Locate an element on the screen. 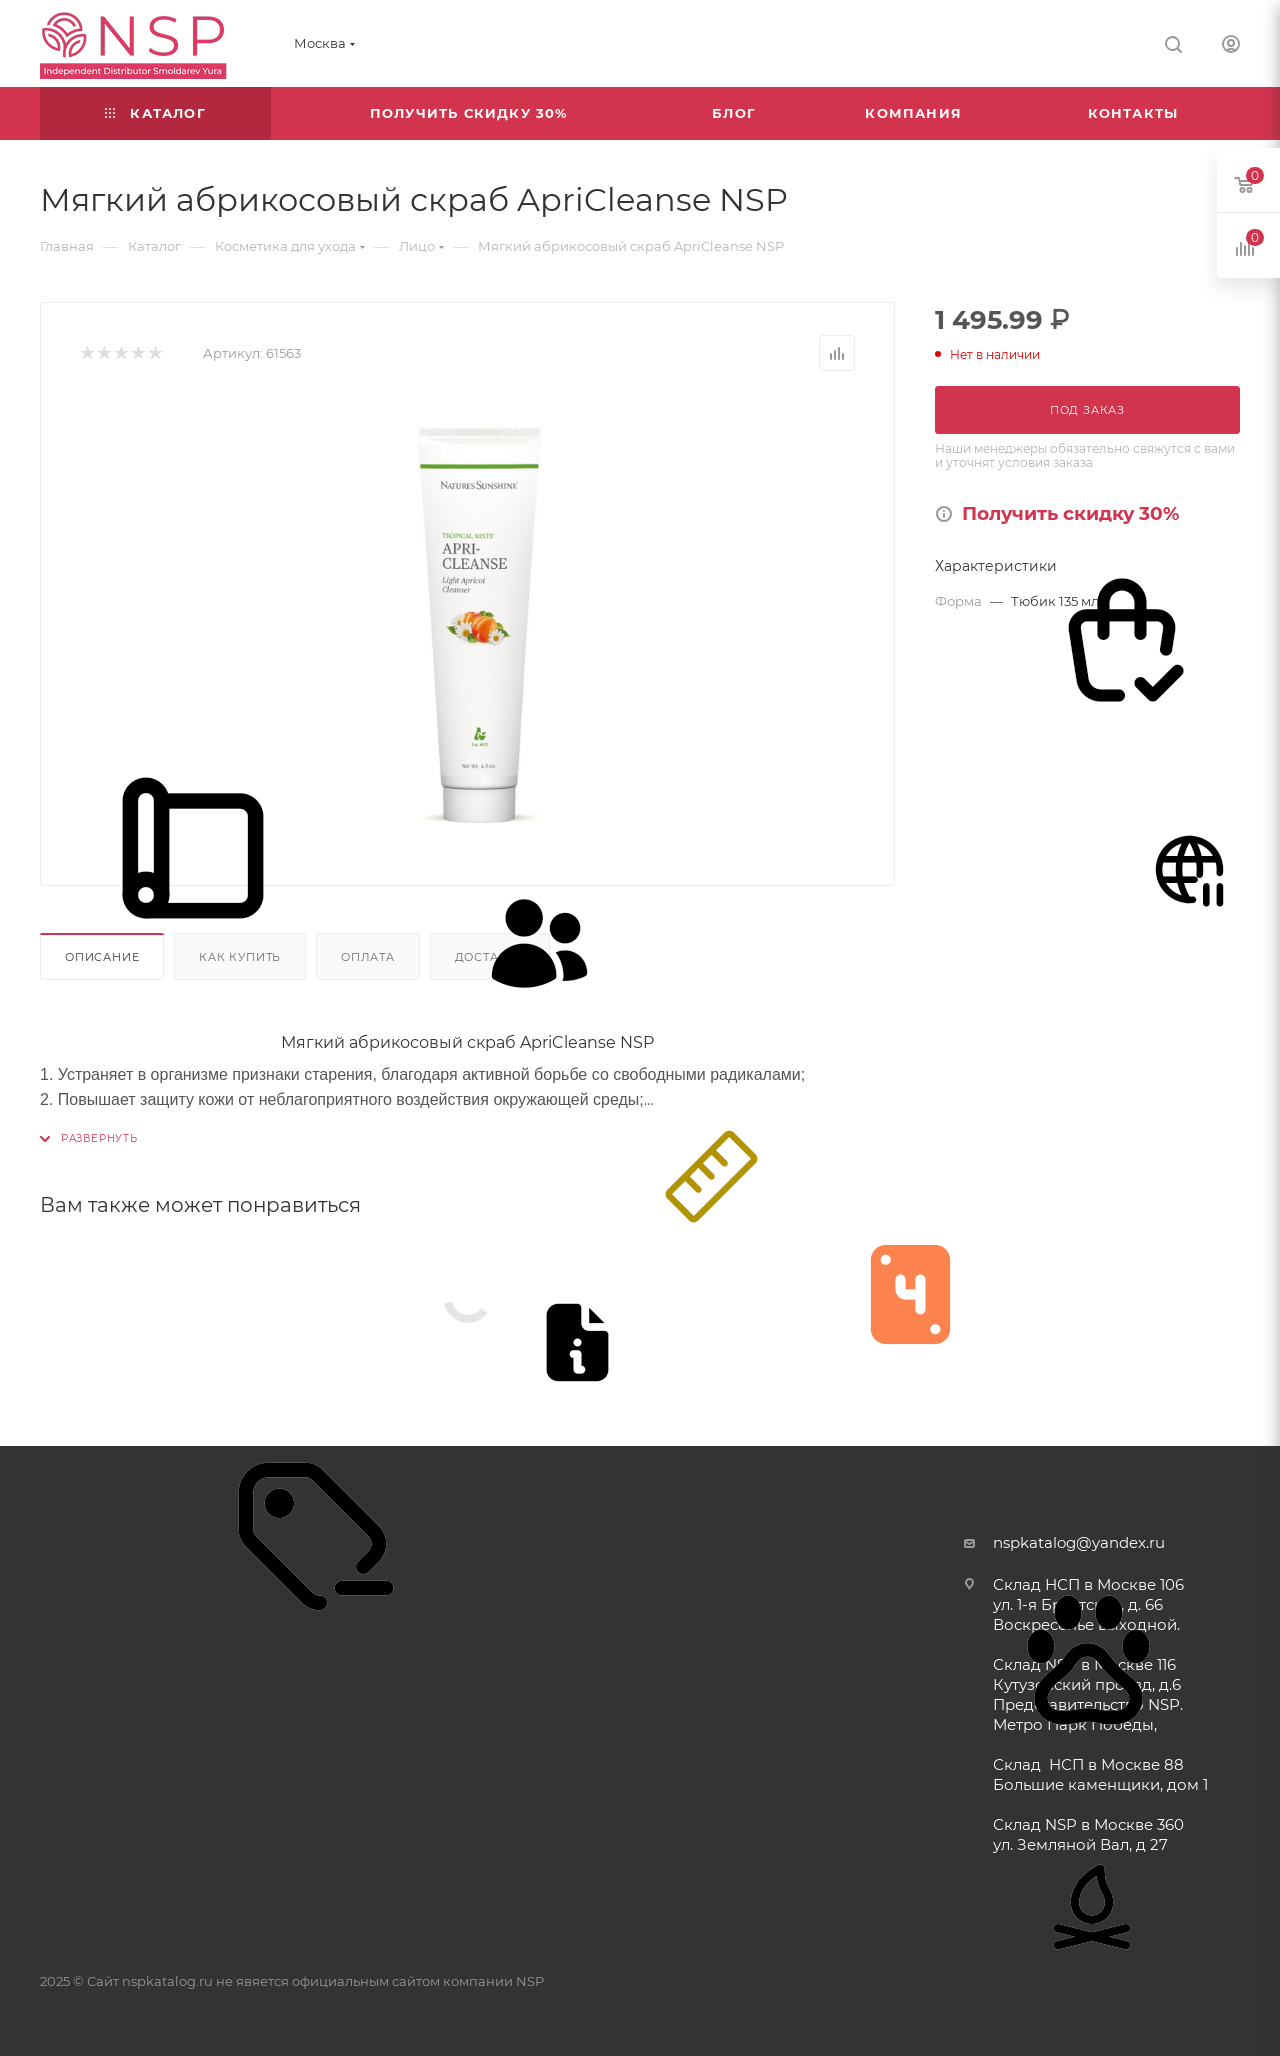 The image size is (1280, 2056). open baidu search engine is located at coordinates (1088, 1663).